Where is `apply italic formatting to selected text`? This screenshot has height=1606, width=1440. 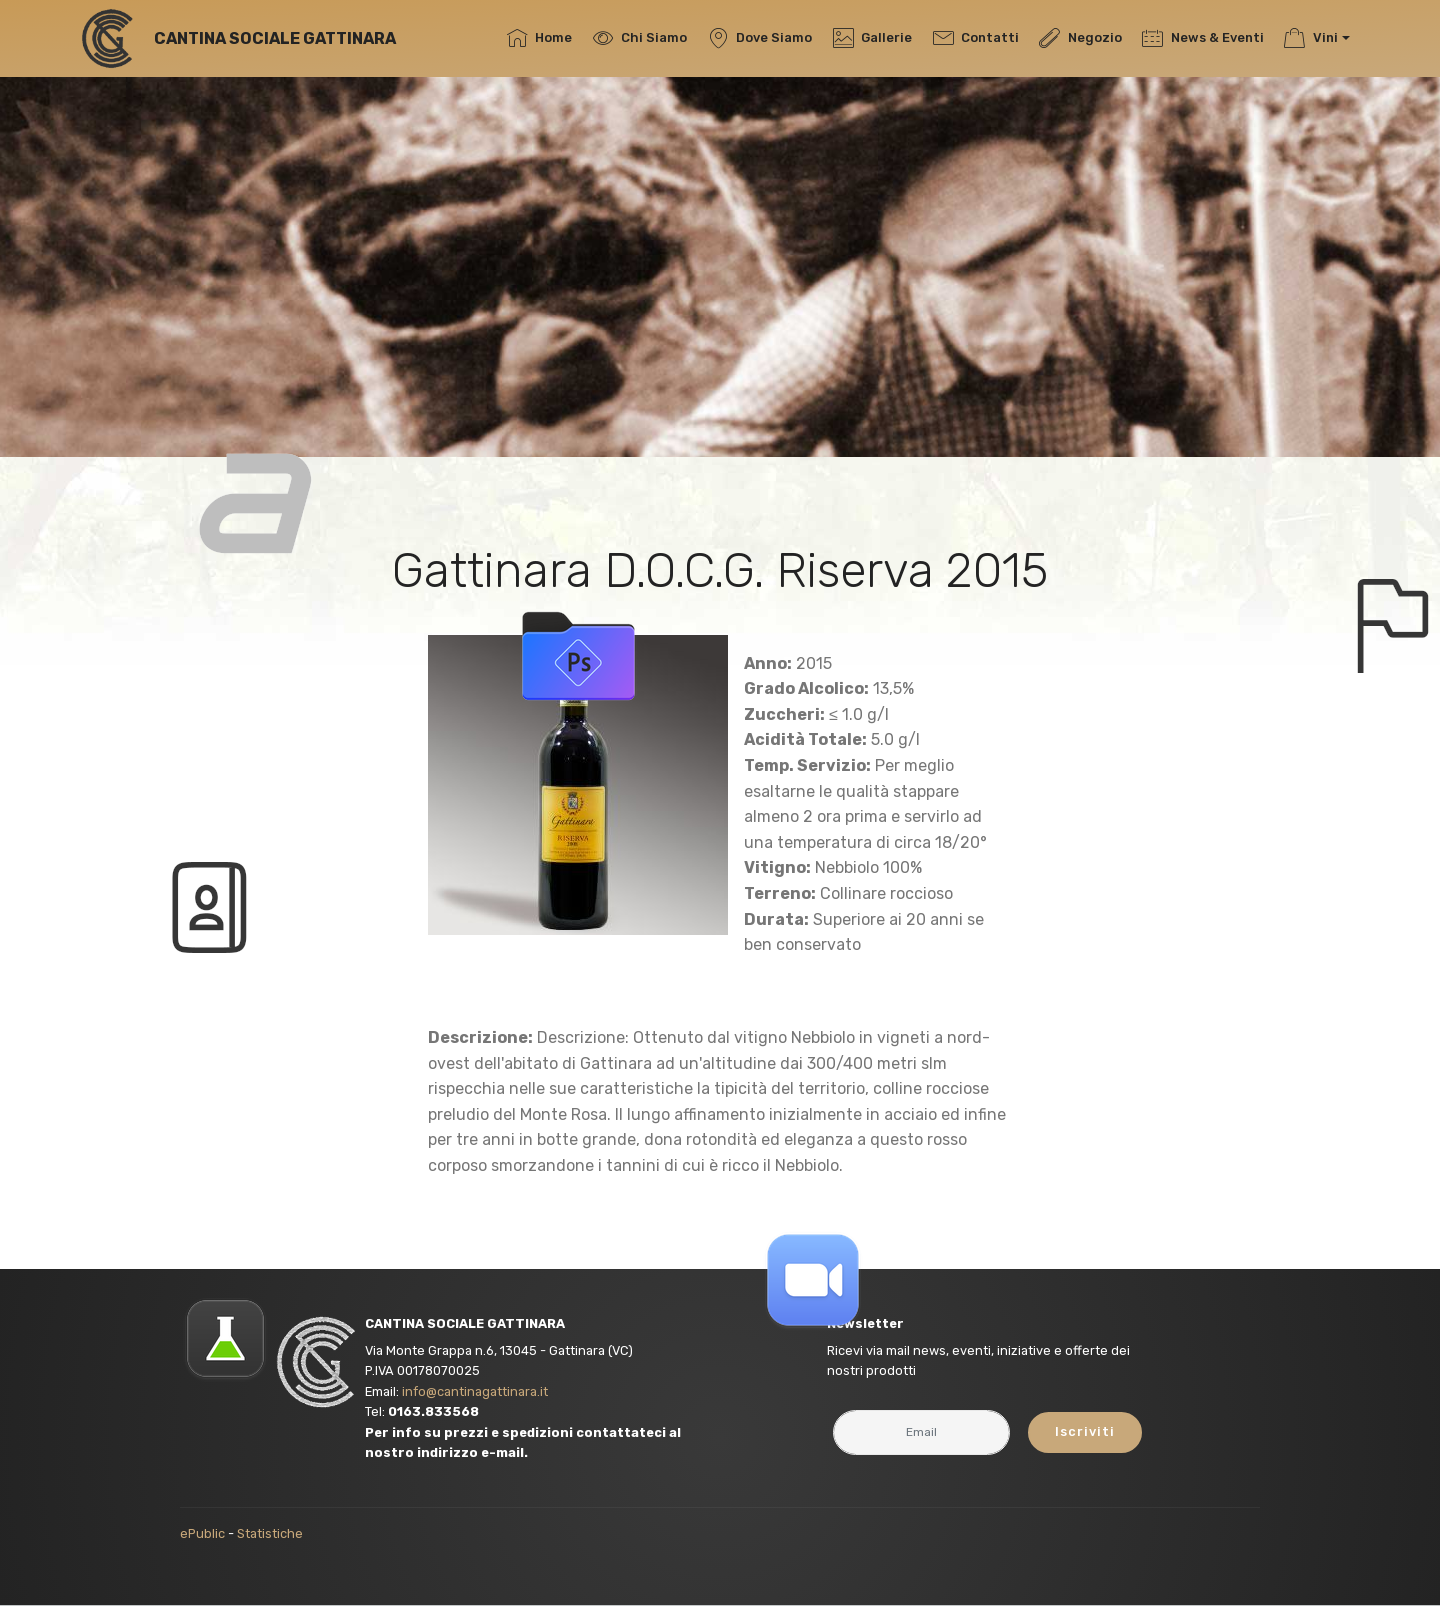
apply italic formatting to selected text is located at coordinates (261, 503).